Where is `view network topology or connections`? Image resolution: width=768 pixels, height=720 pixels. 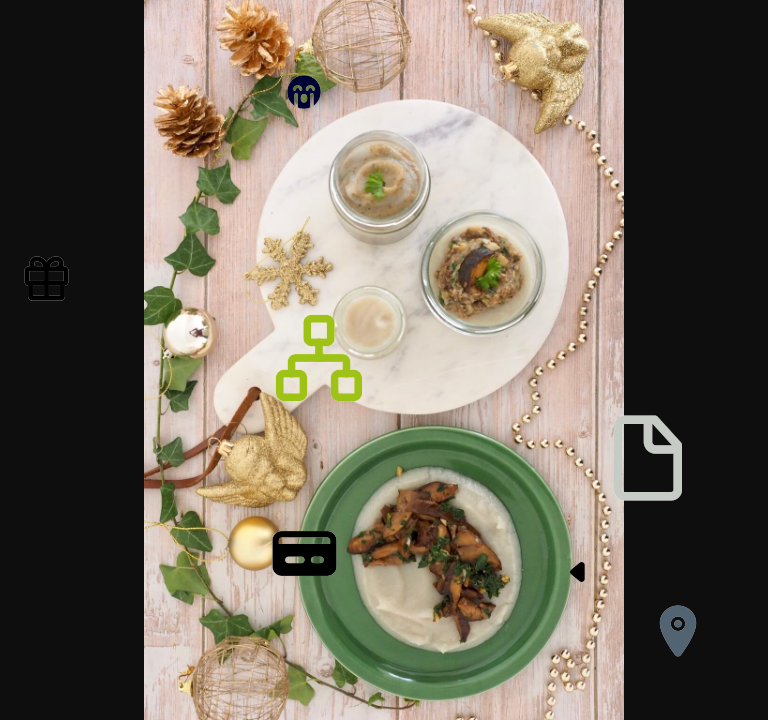 view network topology or connections is located at coordinates (319, 358).